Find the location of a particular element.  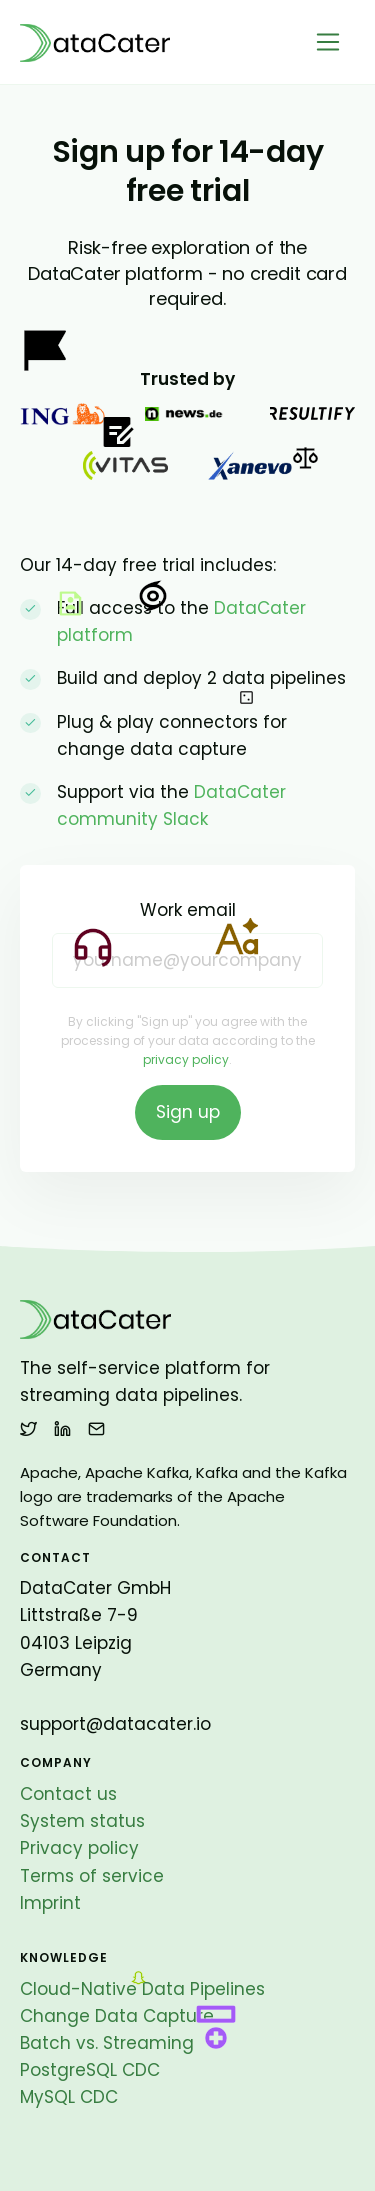

adjust text size with AI assistance is located at coordinates (237, 939).